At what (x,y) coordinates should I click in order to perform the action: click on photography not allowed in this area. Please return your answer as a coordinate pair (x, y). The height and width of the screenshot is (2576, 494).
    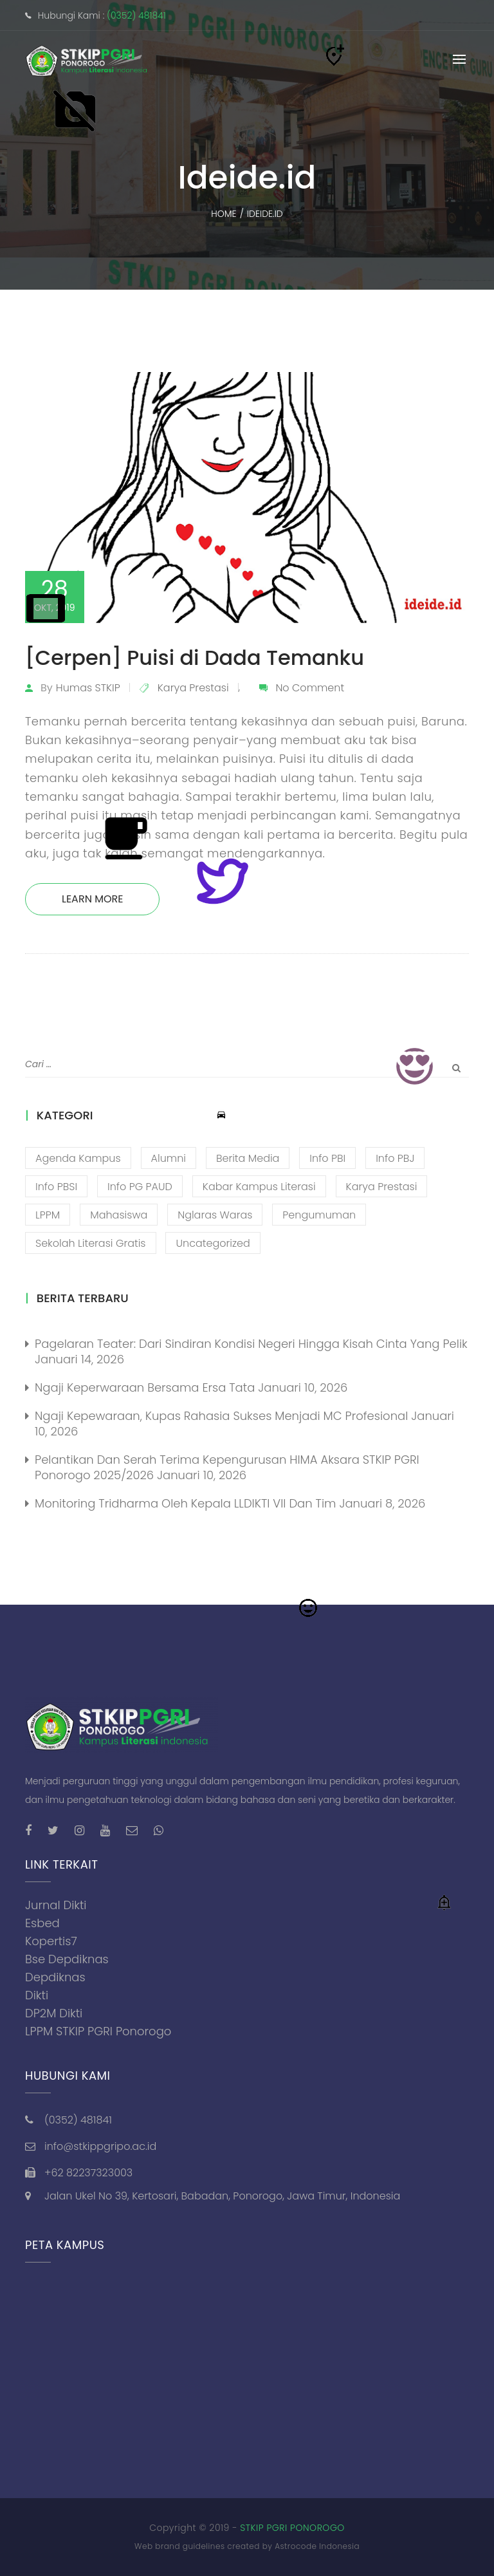
    Looking at the image, I should click on (75, 109).